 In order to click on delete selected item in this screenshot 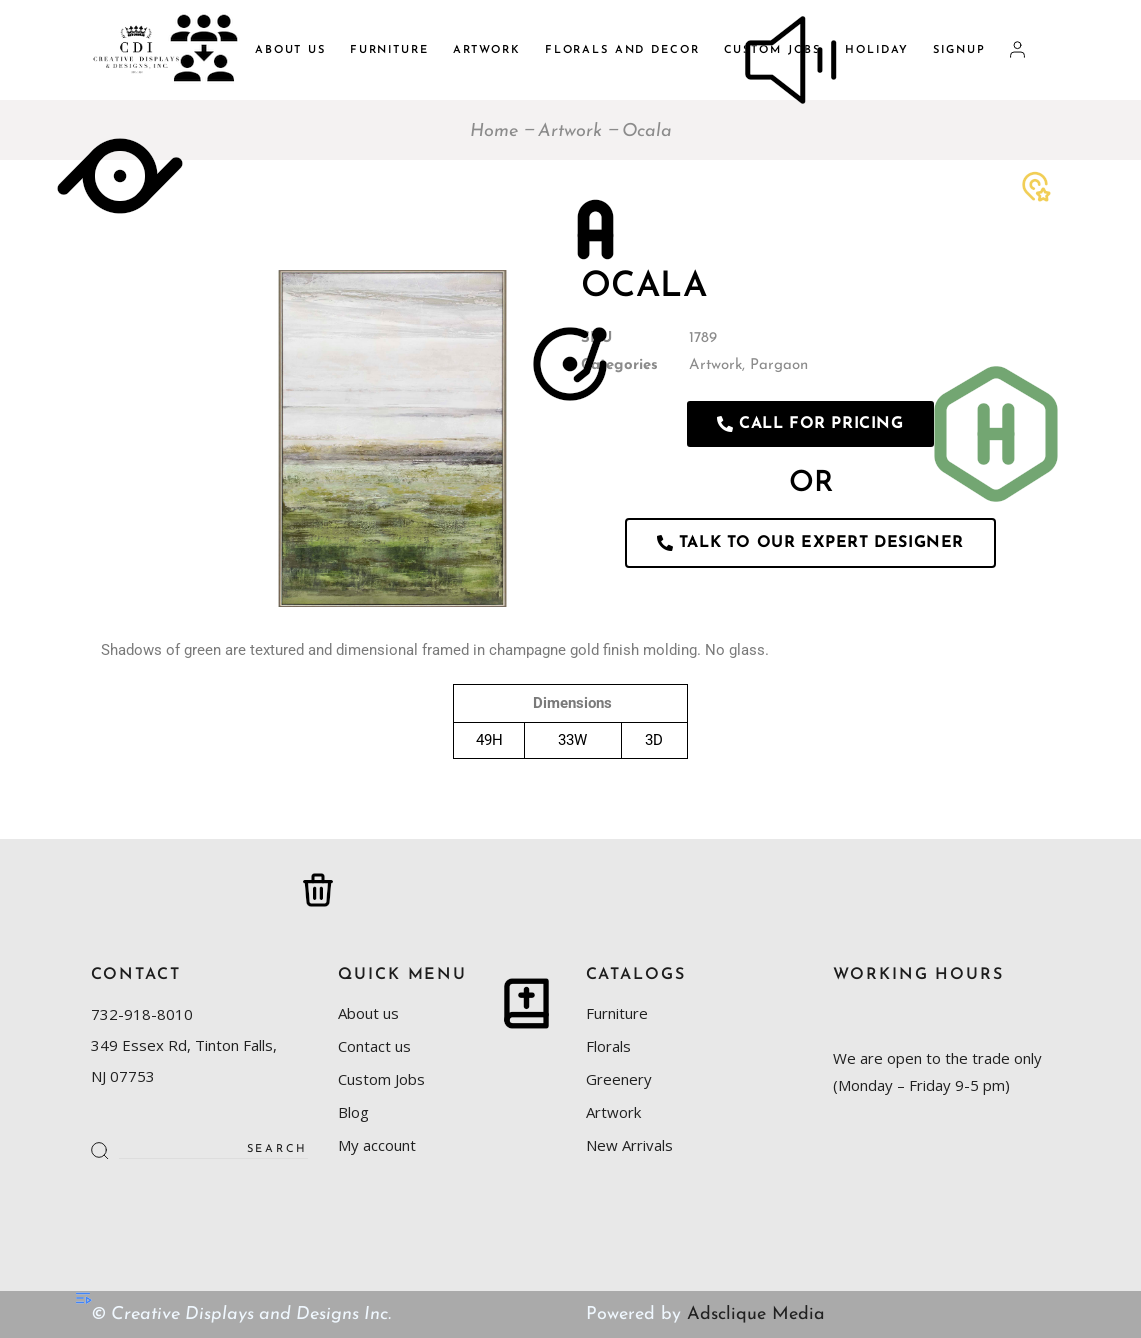, I will do `click(318, 890)`.